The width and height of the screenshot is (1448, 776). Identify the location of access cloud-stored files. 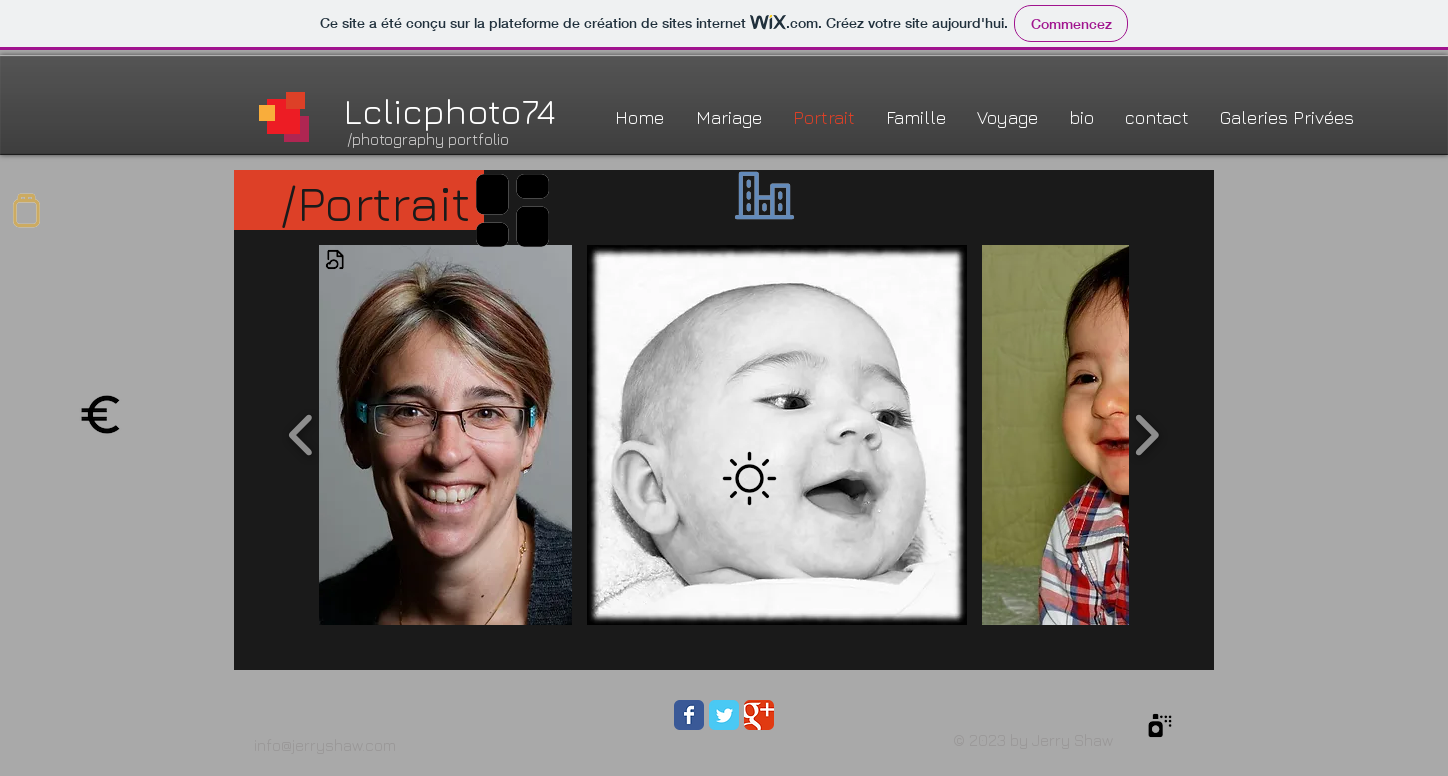
(335, 259).